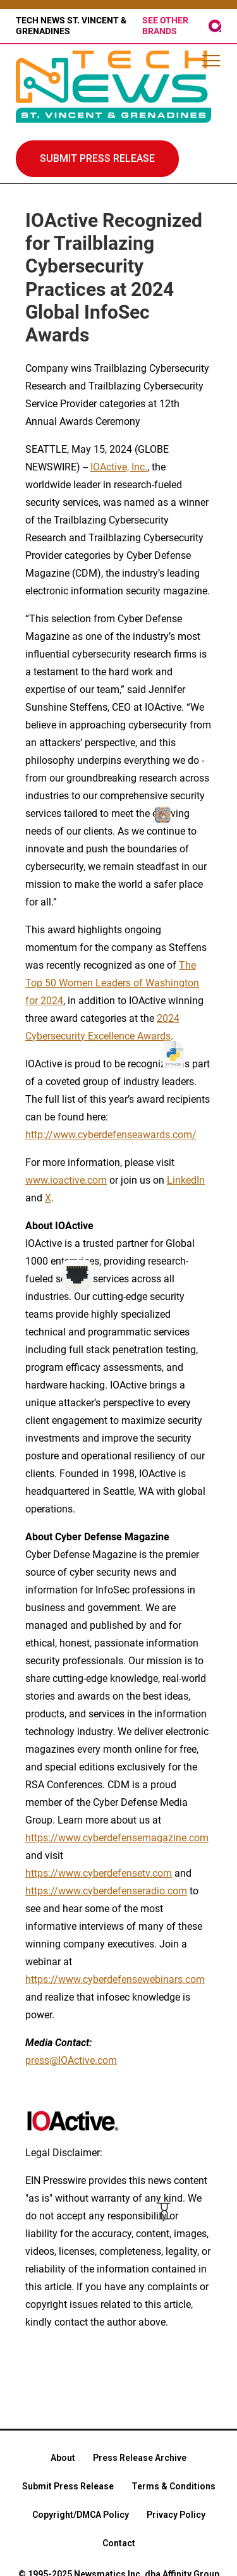  Describe the element at coordinates (162, 814) in the screenshot. I see `launch mindustry game` at that location.